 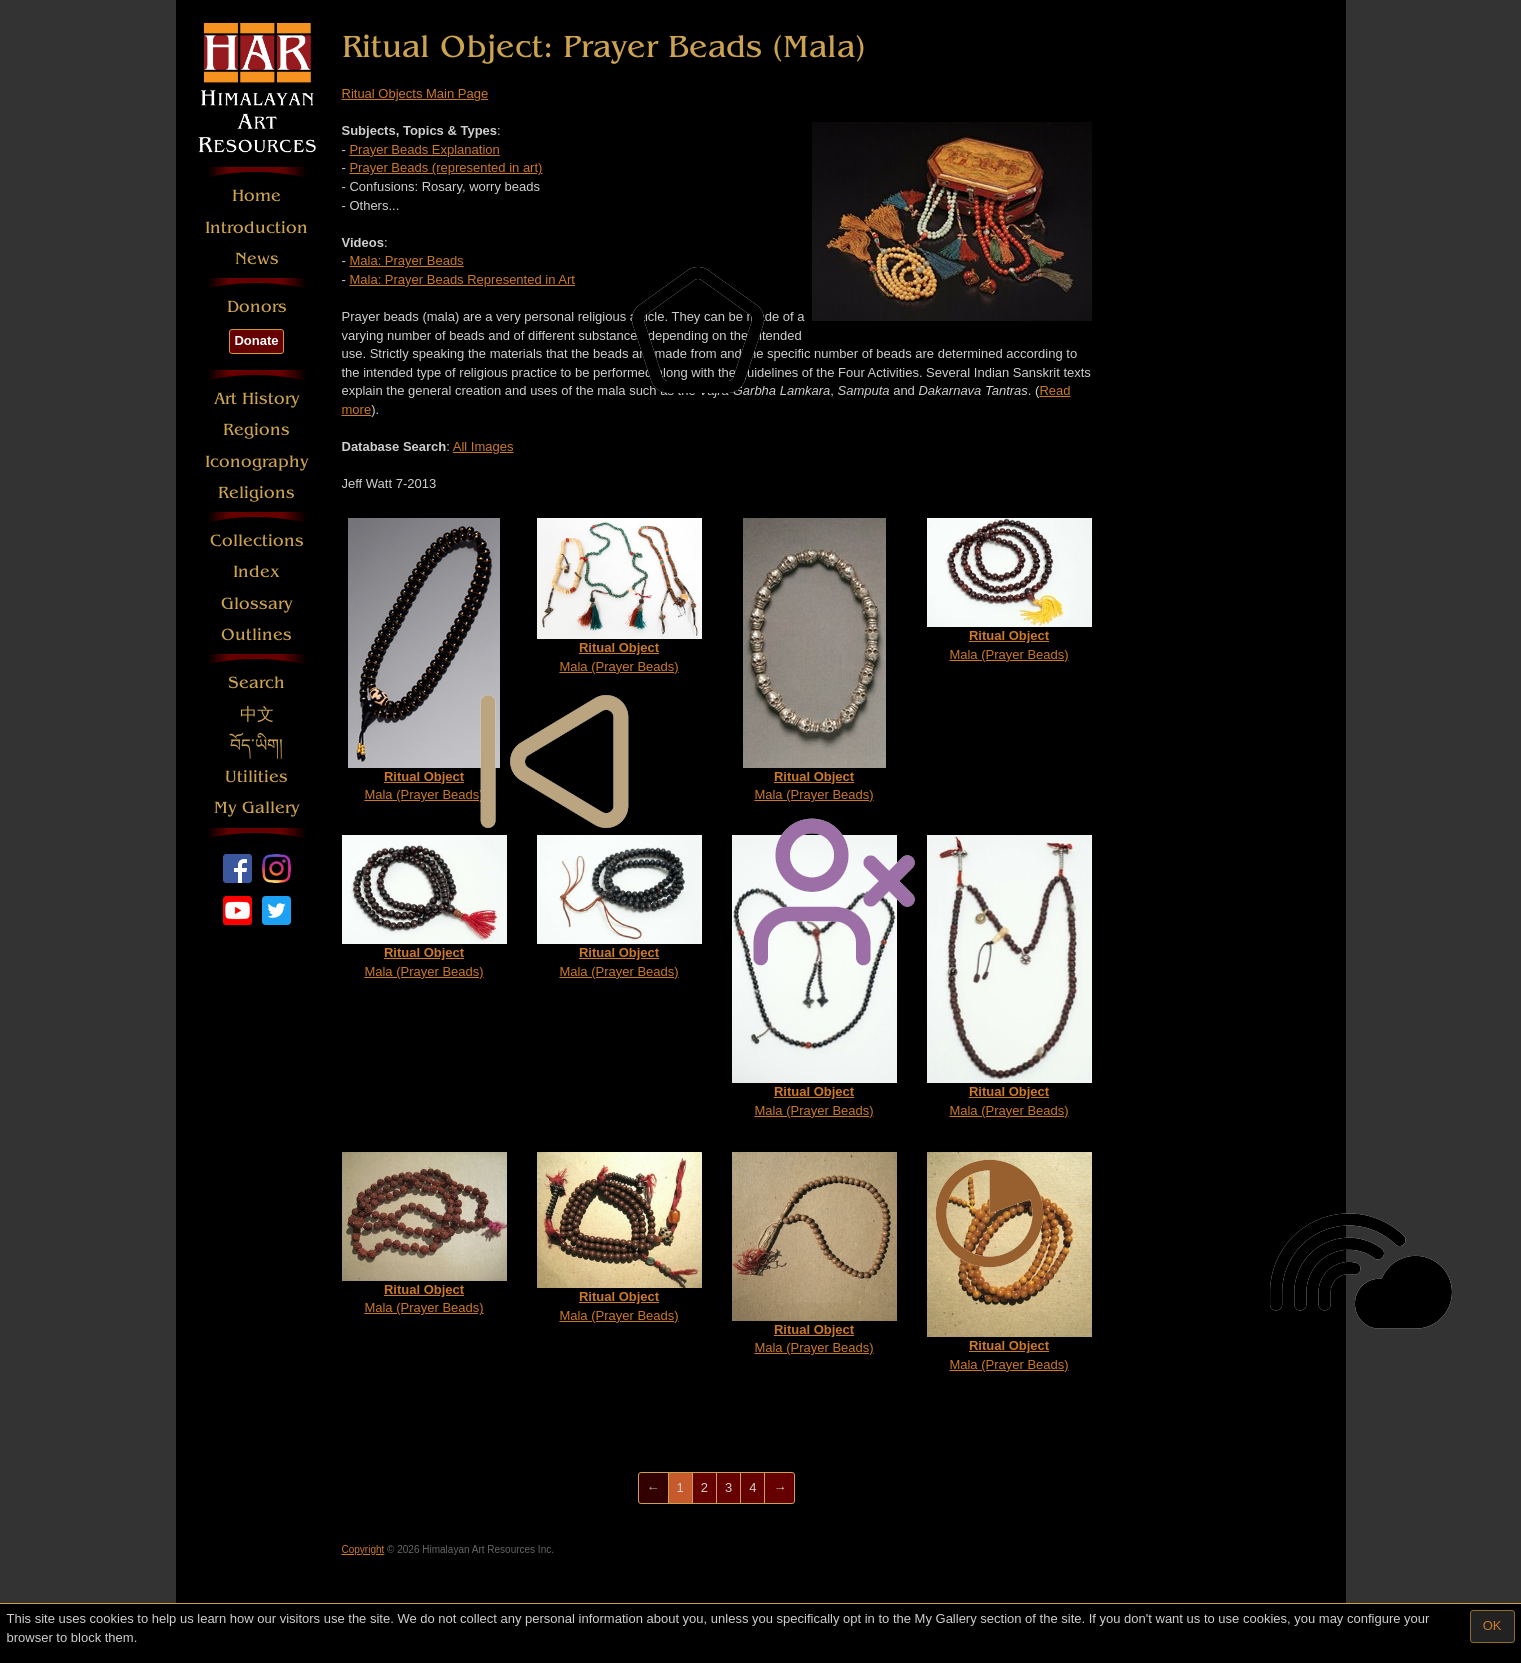 I want to click on remove a user from your contacts, so click(x=834, y=892).